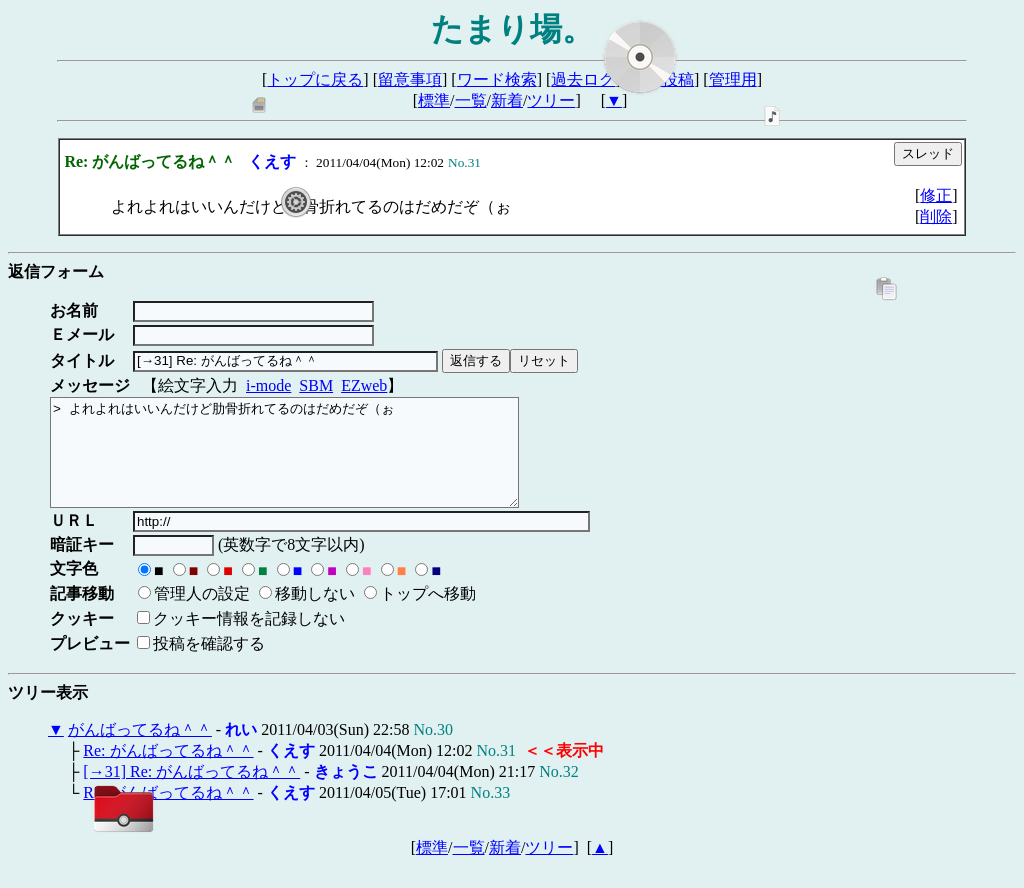 The image size is (1024, 888). I want to click on paste copied content from clipboard, so click(886, 288).